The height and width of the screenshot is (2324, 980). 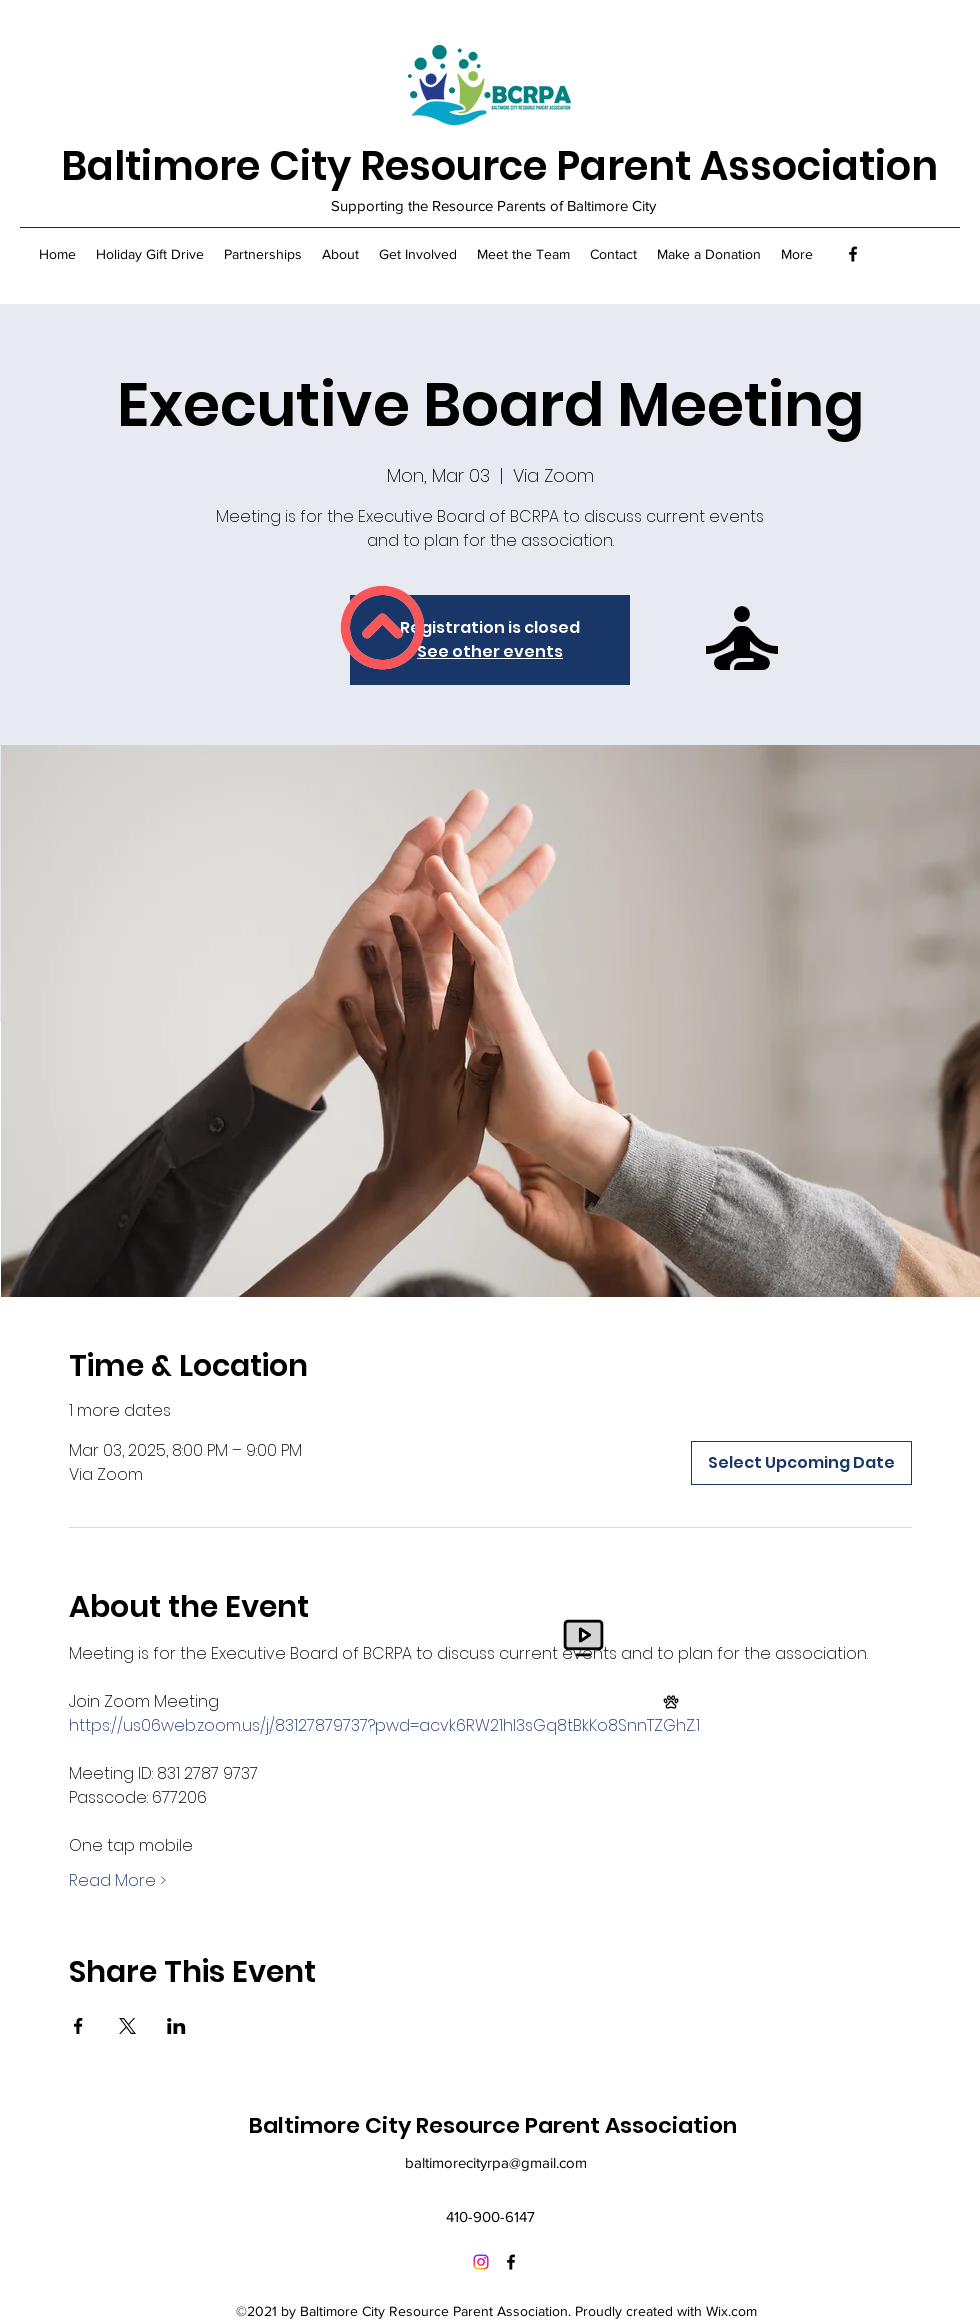 What do you see at coordinates (583, 1636) in the screenshot?
I see `play video on monitor or display` at bounding box center [583, 1636].